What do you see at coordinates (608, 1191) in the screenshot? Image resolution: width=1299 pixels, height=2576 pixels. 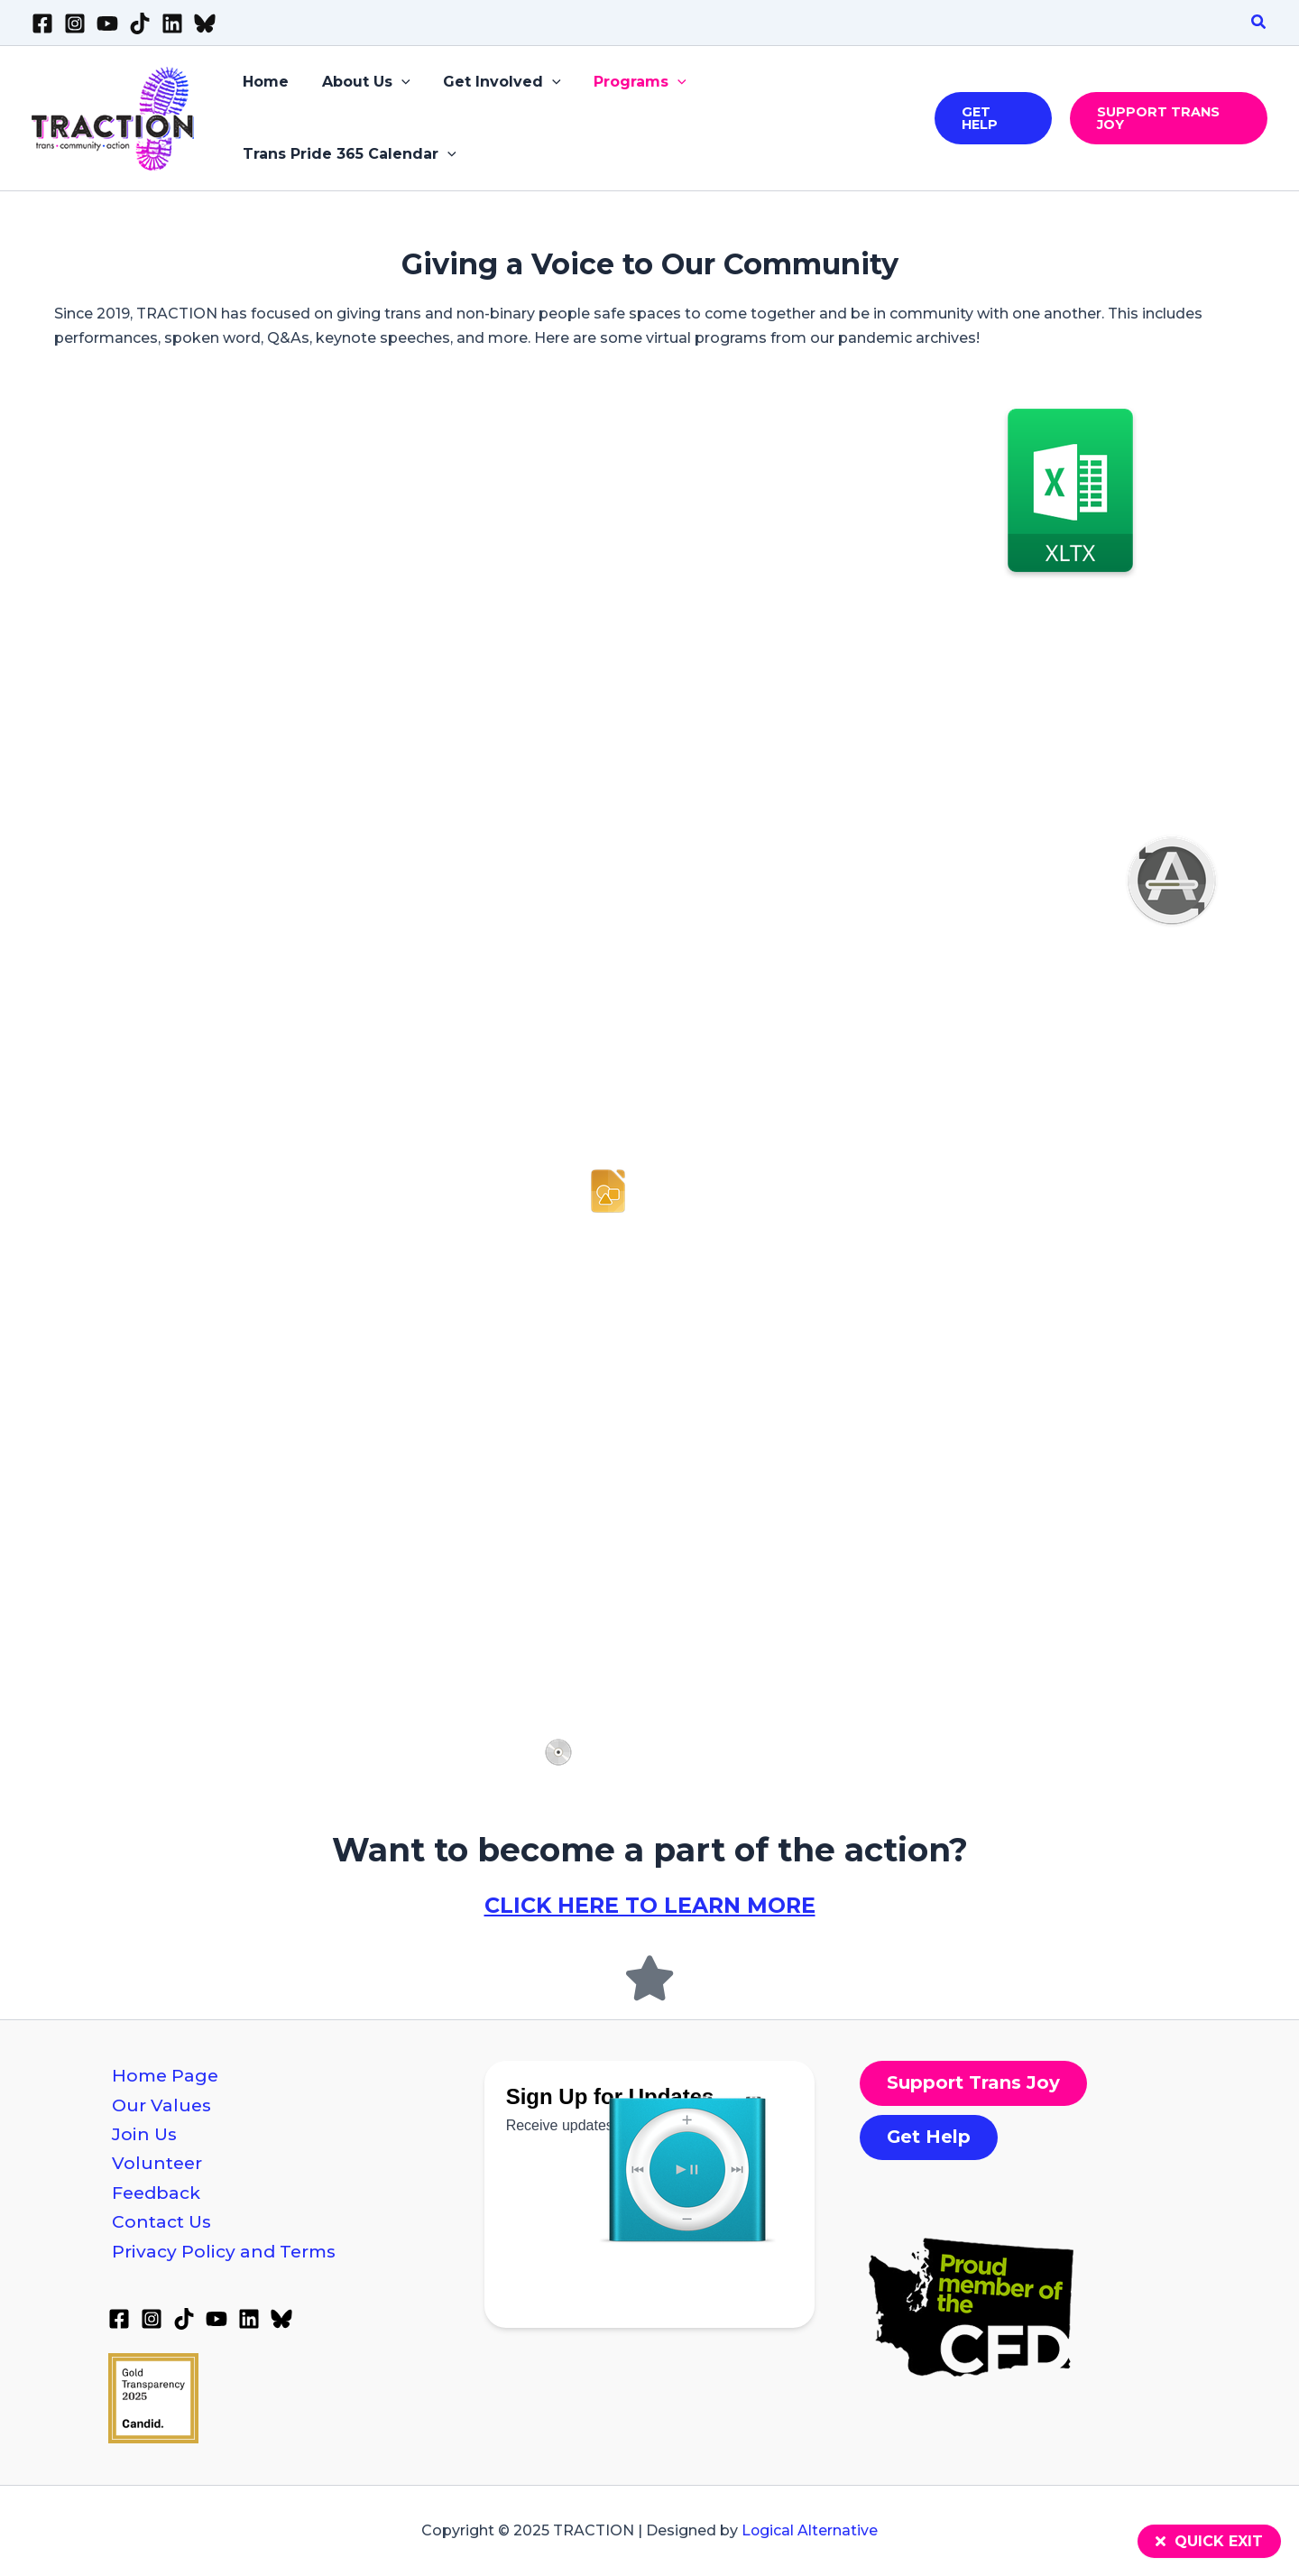 I see `open libreoffice draw application` at bounding box center [608, 1191].